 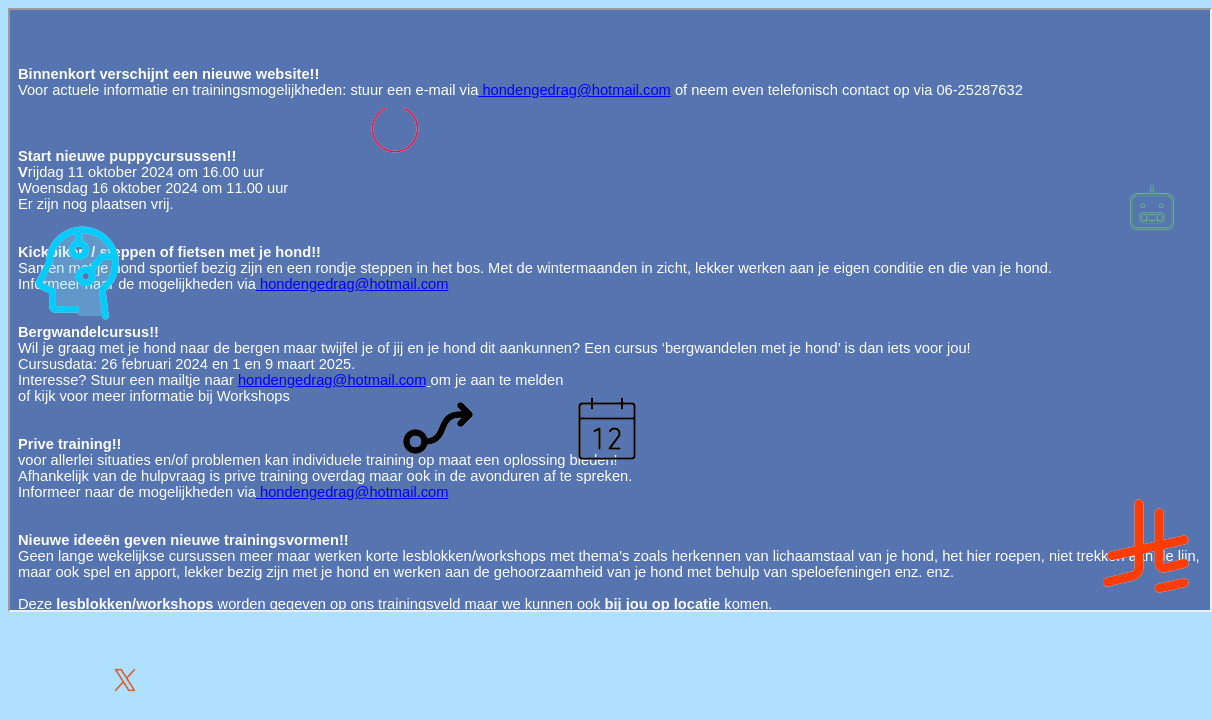 What do you see at coordinates (125, 680) in the screenshot?
I see `share to X (formerly Twitter)` at bounding box center [125, 680].